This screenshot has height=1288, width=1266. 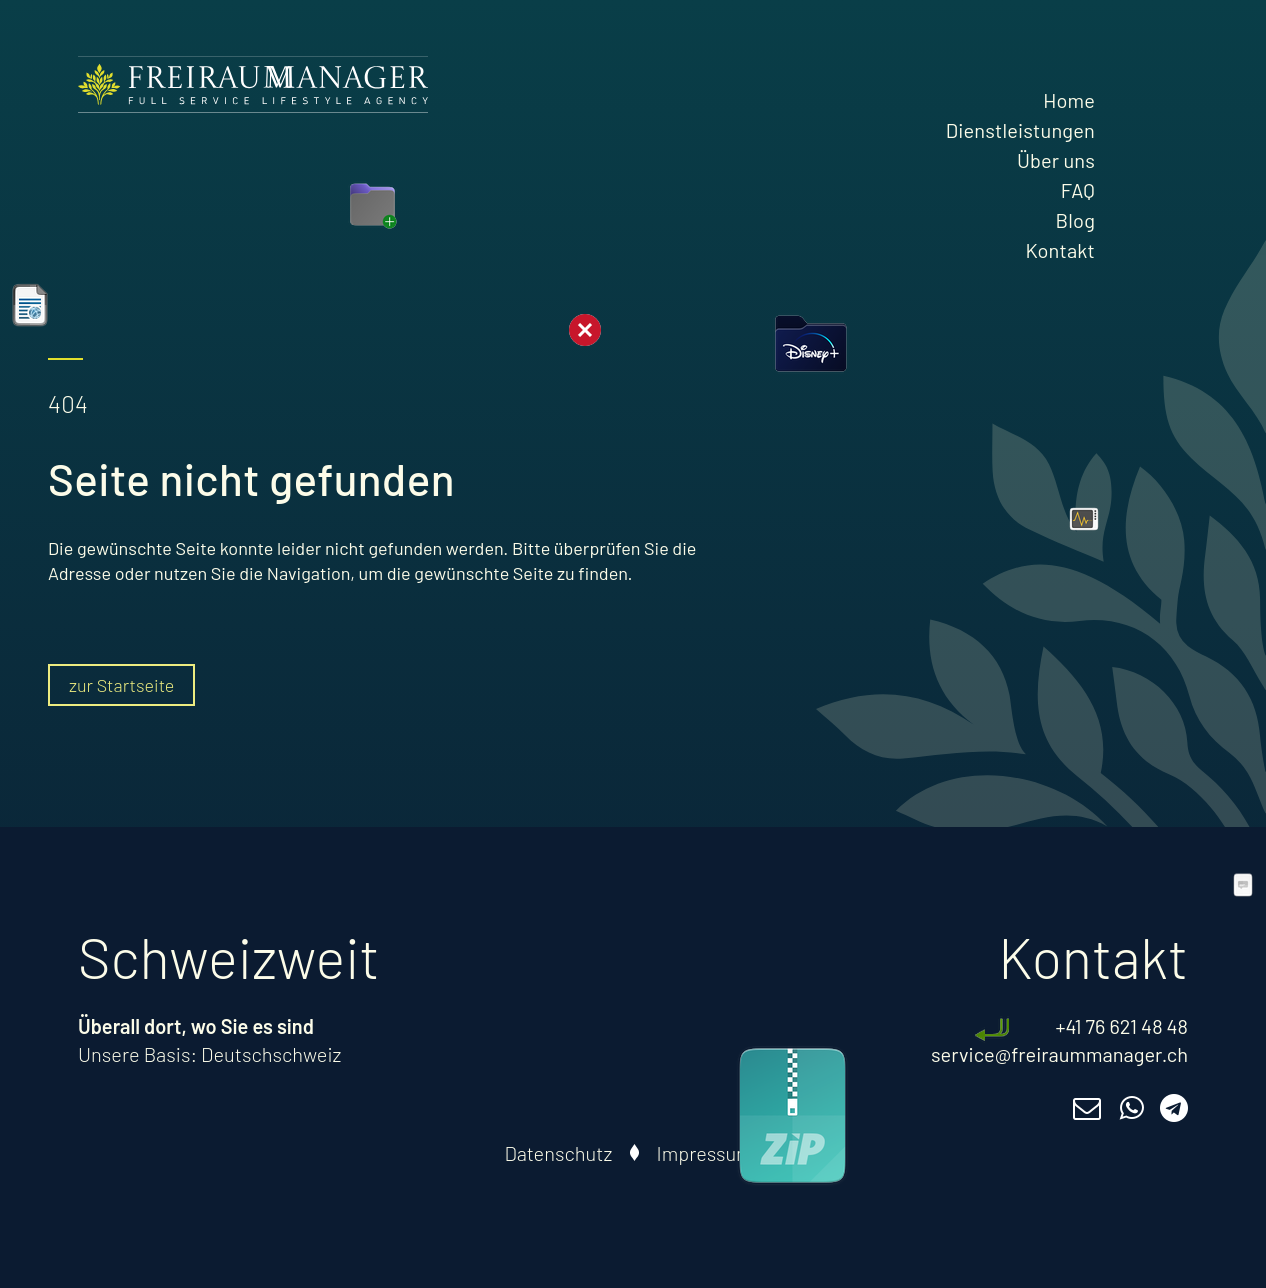 What do you see at coordinates (30, 305) in the screenshot?
I see `a libreoffice web document file type` at bounding box center [30, 305].